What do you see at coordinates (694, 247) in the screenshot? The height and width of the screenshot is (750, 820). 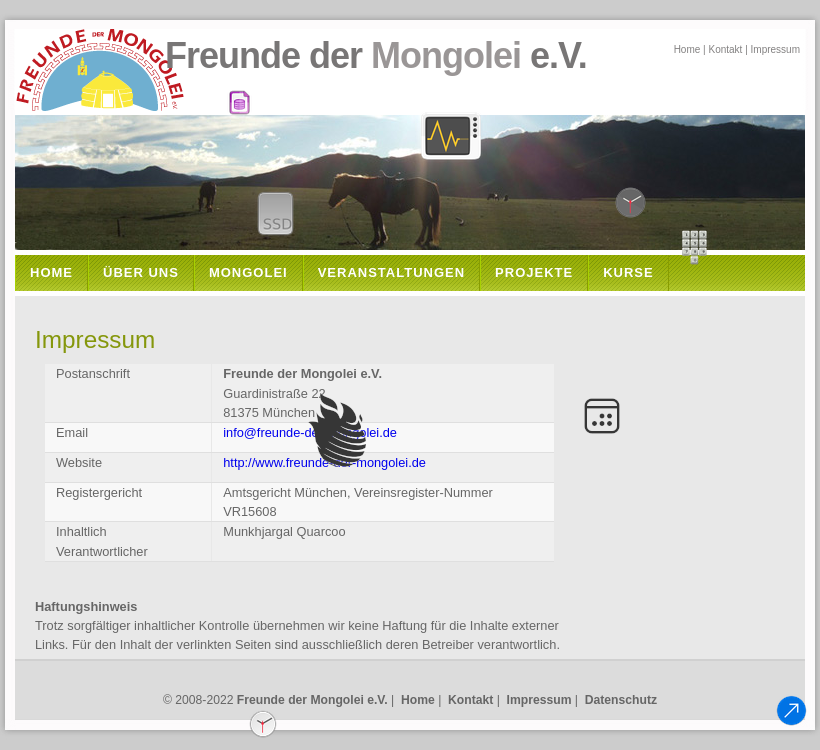 I see `open phone dialpad for entering numbers` at bounding box center [694, 247].